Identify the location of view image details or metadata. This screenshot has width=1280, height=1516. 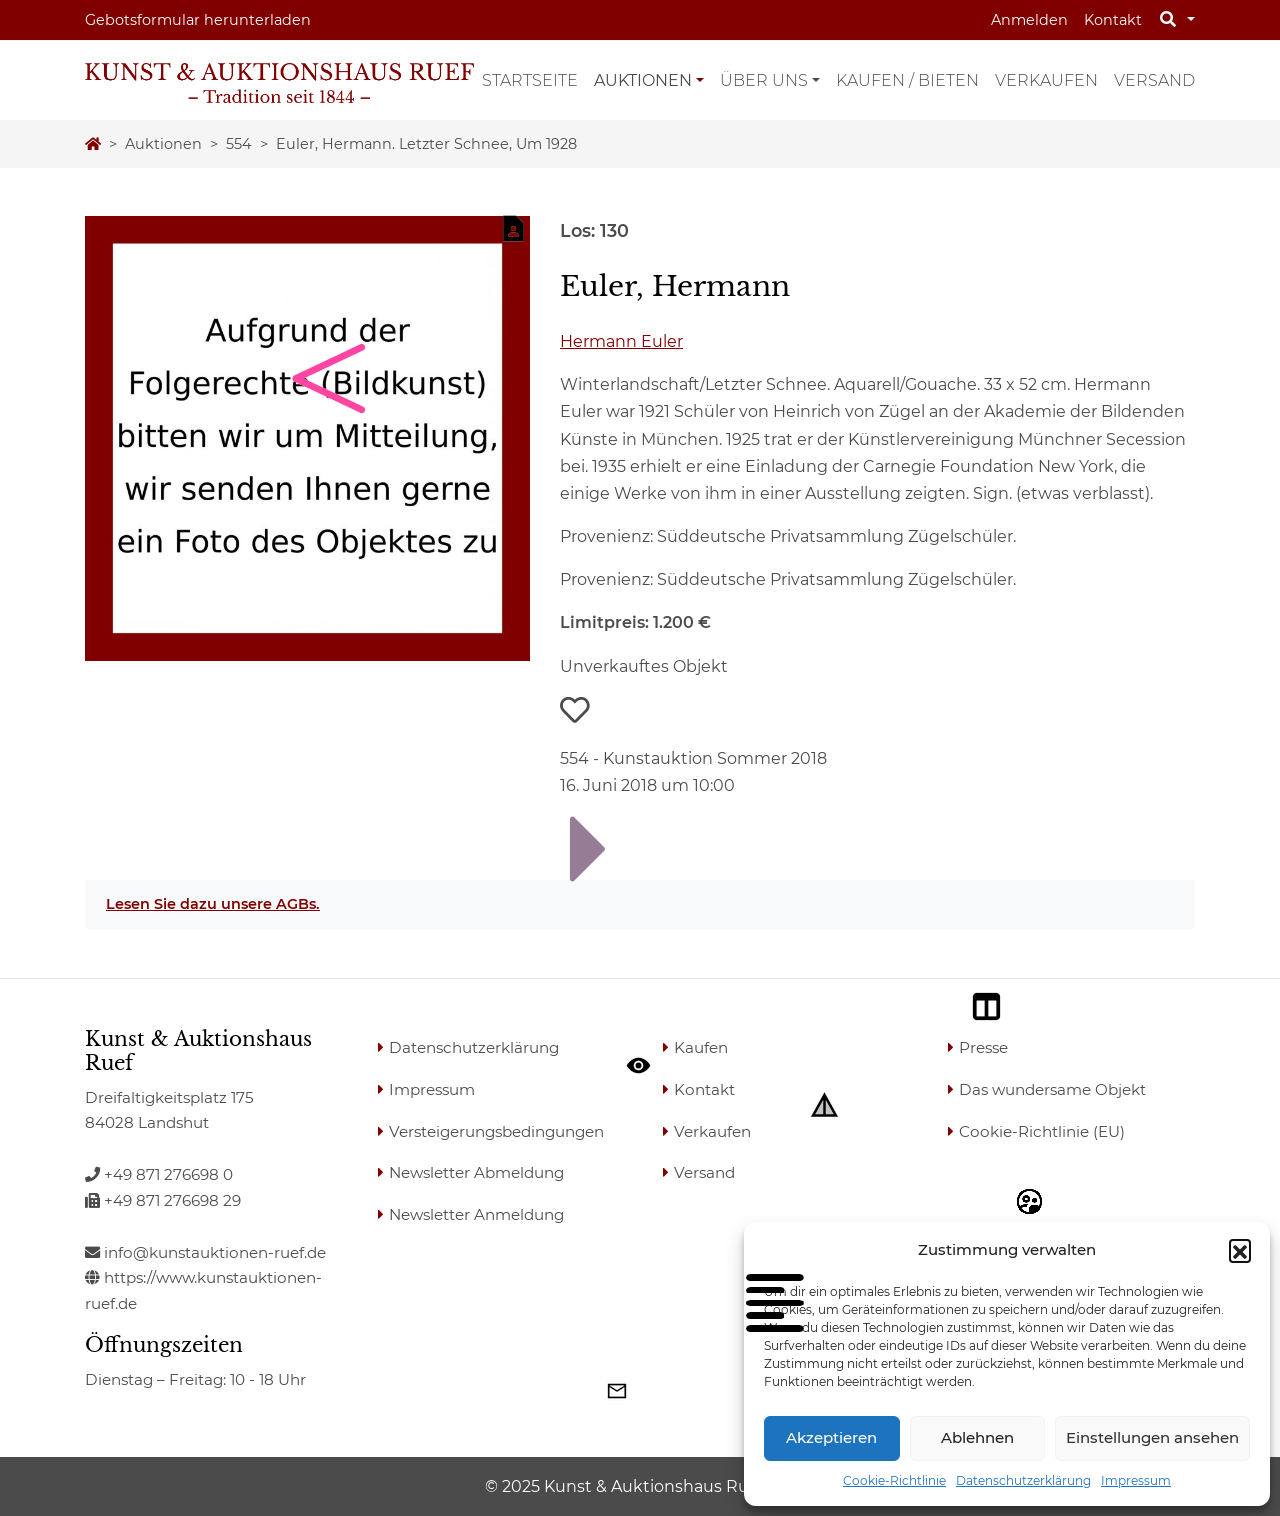
(824, 1104).